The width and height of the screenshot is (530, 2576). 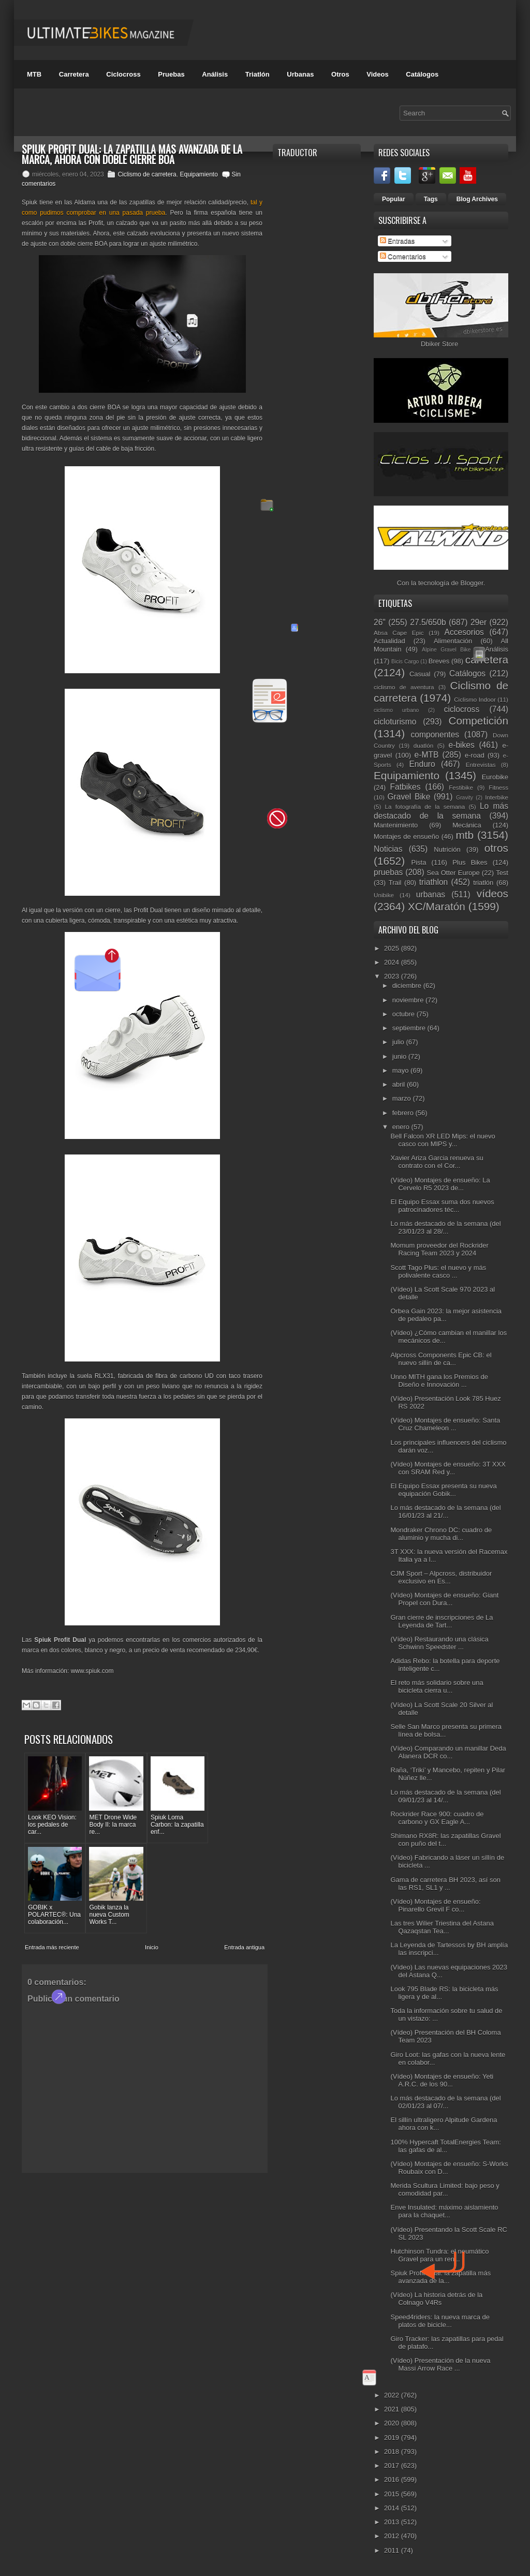 What do you see at coordinates (97, 973) in the screenshot?
I see `send an email or message` at bounding box center [97, 973].